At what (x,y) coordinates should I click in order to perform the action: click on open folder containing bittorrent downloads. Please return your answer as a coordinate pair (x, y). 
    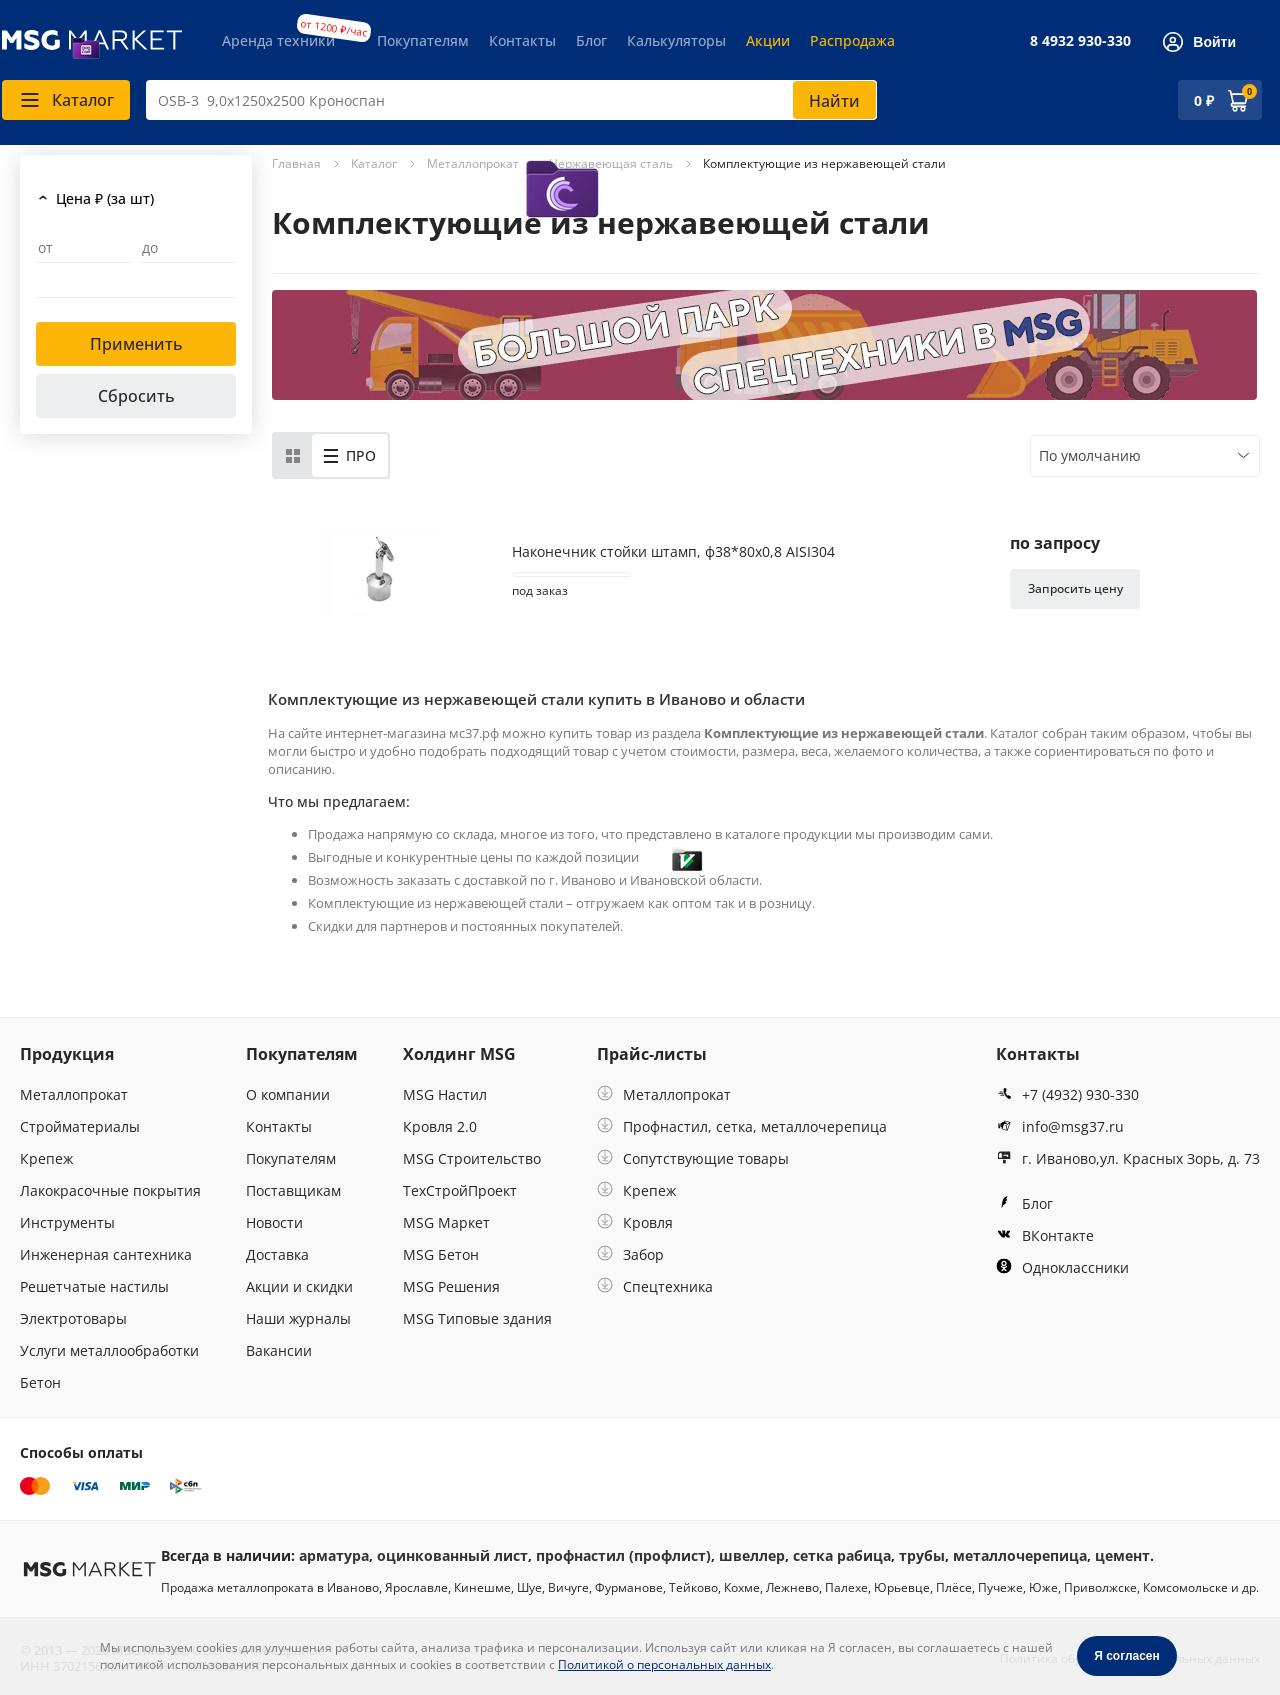
    Looking at the image, I should click on (562, 191).